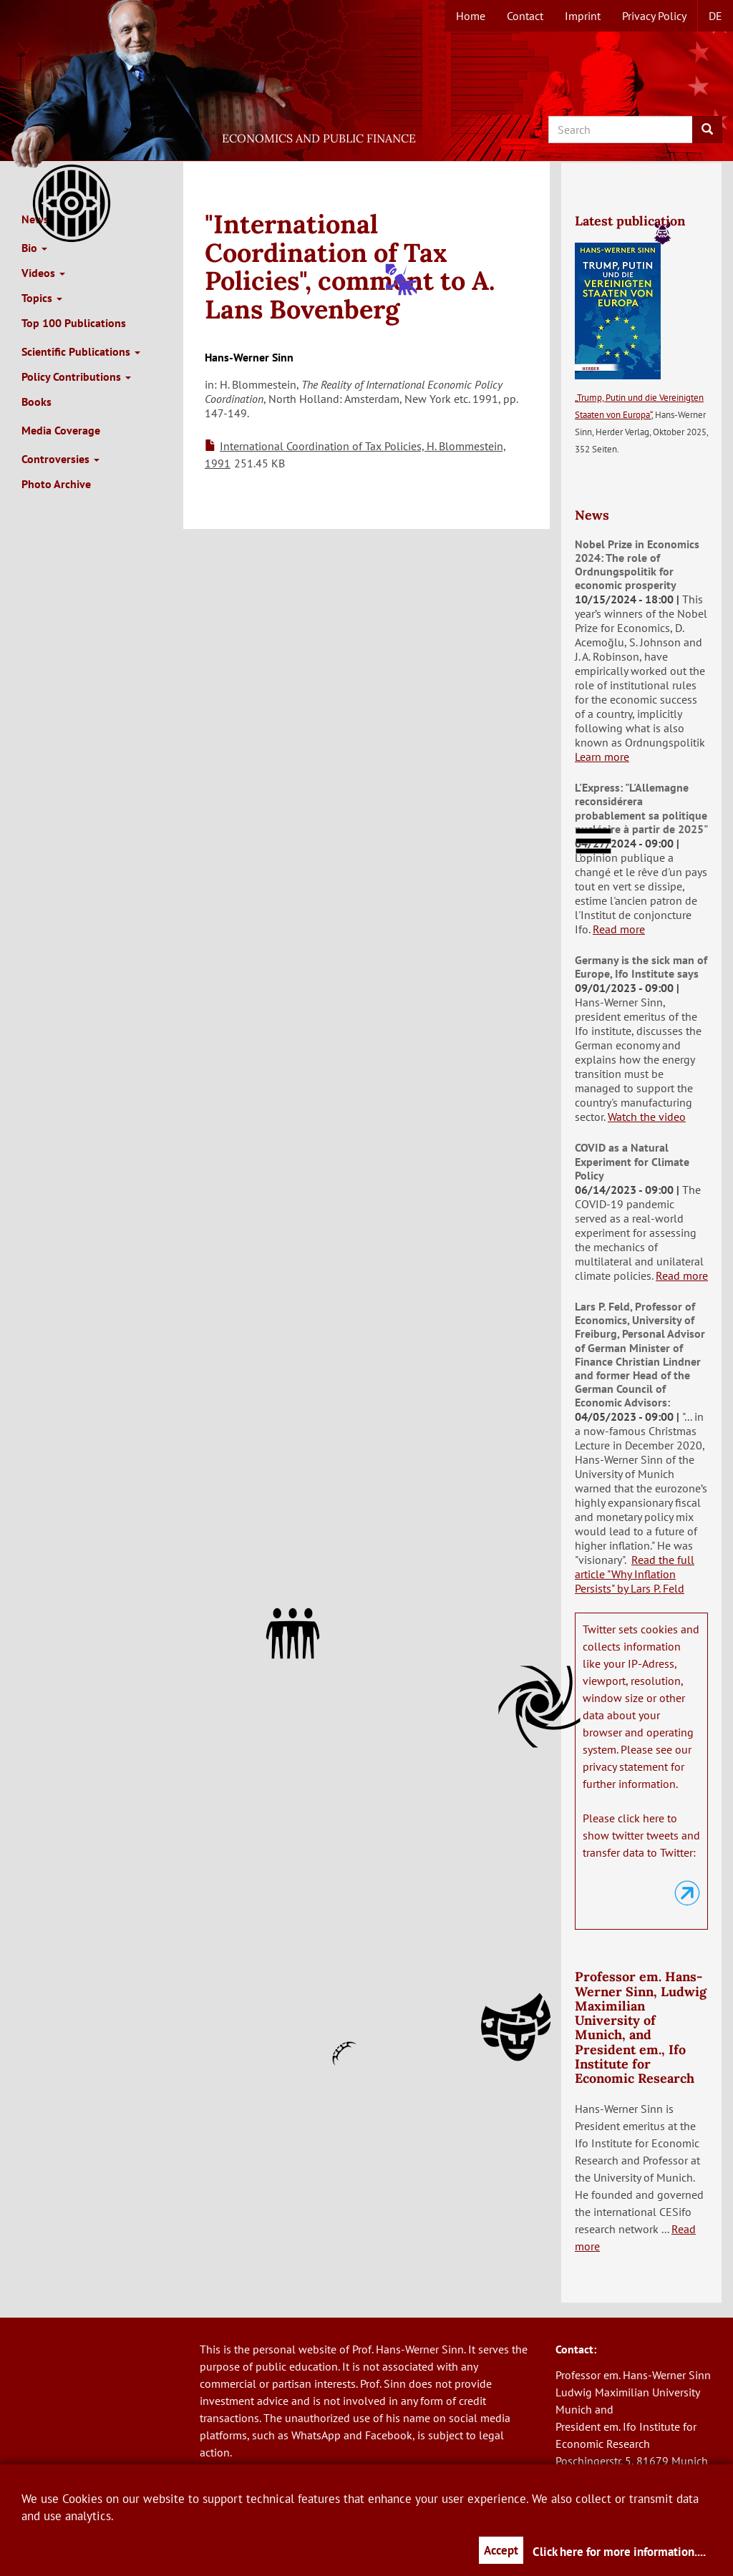  Describe the element at coordinates (662, 233) in the screenshot. I see `select dwarf character class` at that location.